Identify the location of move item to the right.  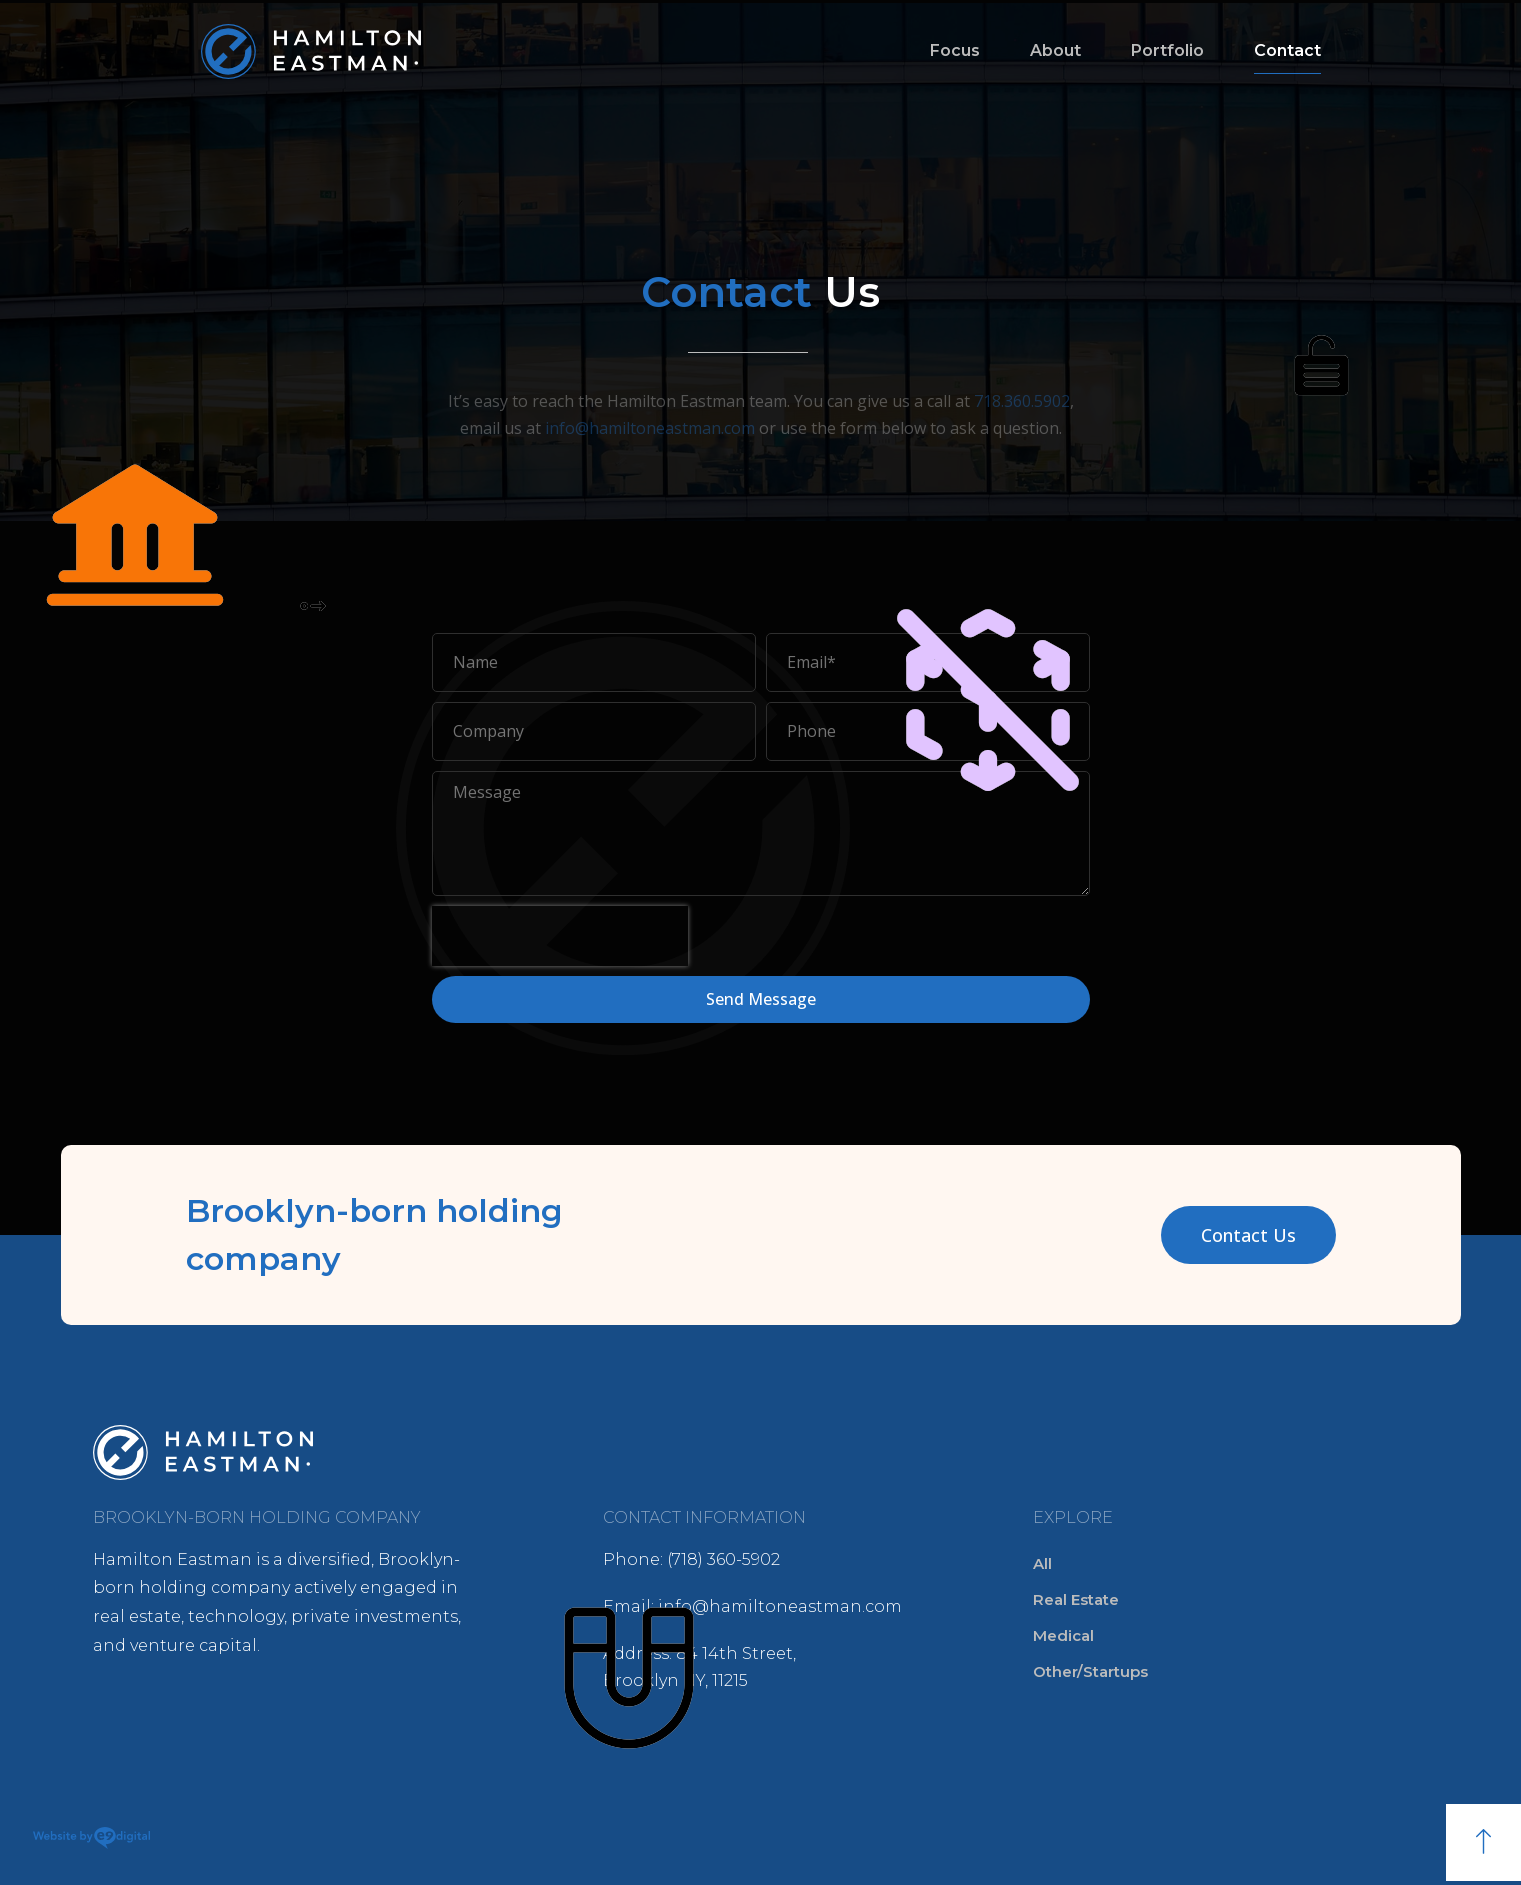
(313, 606).